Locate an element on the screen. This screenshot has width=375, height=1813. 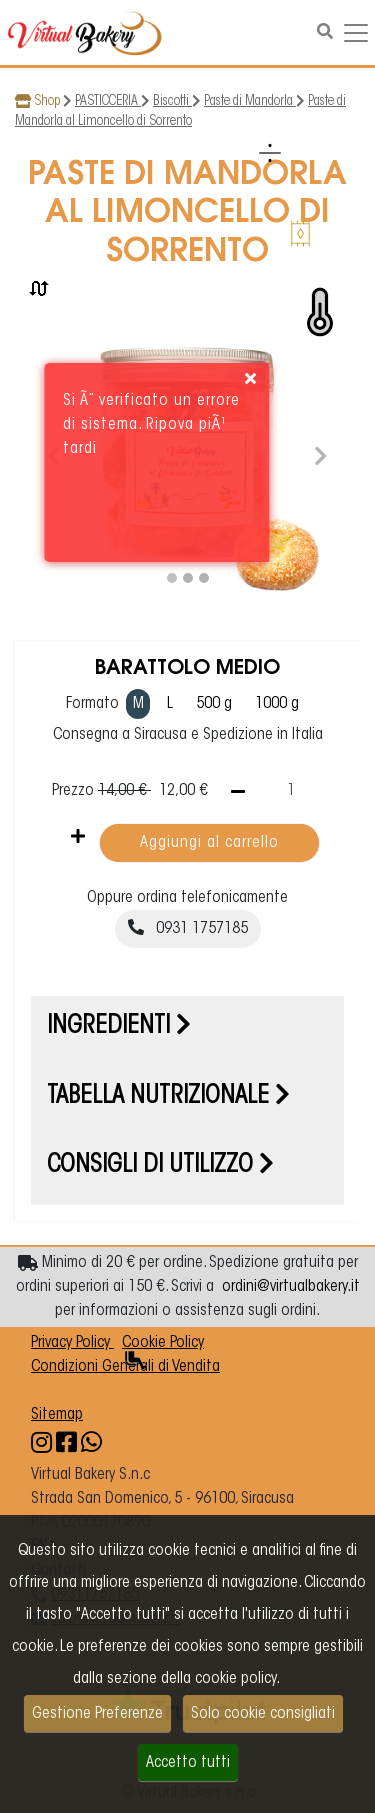
select extra legroom seating option is located at coordinates (135, 1360).